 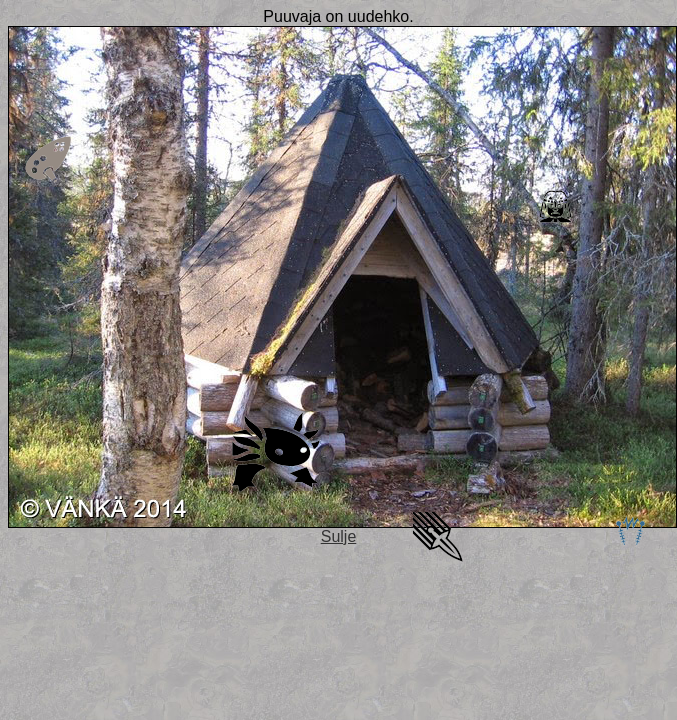 I want to click on select barbarian character class, so click(x=555, y=206).